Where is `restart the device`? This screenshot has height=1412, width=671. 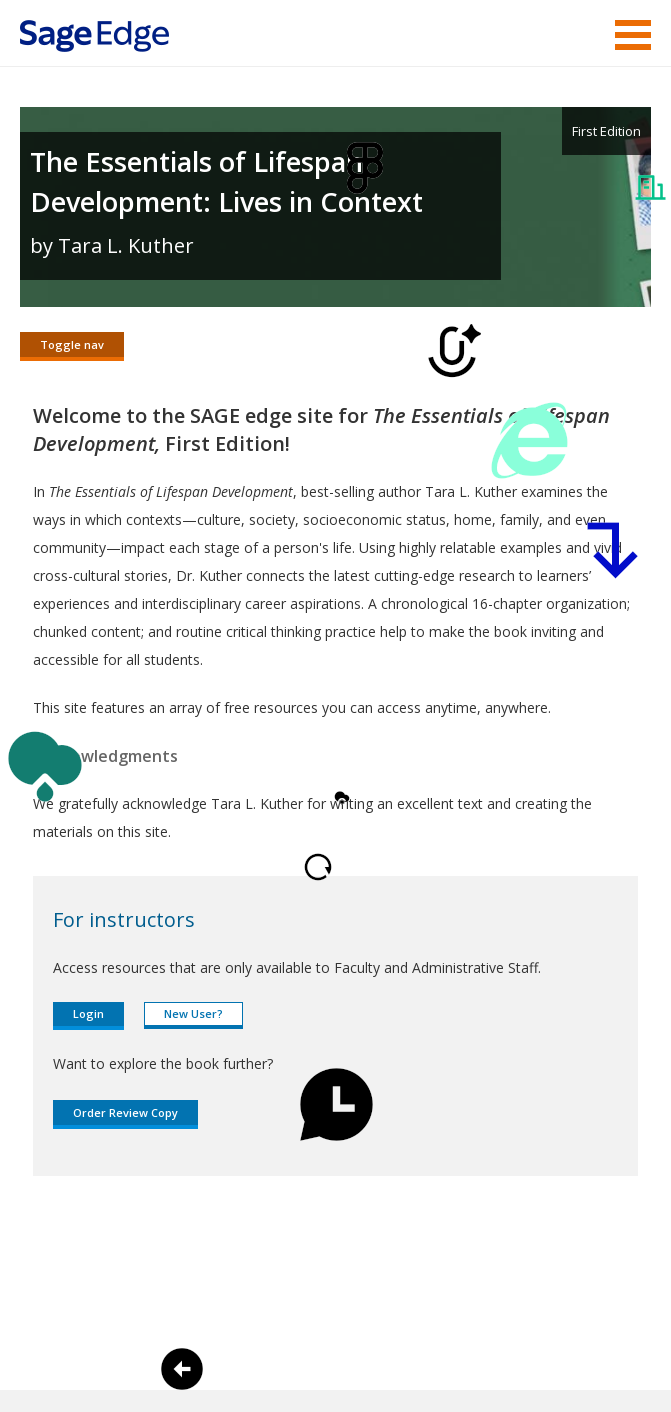 restart the device is located at coordinates (318, 867).